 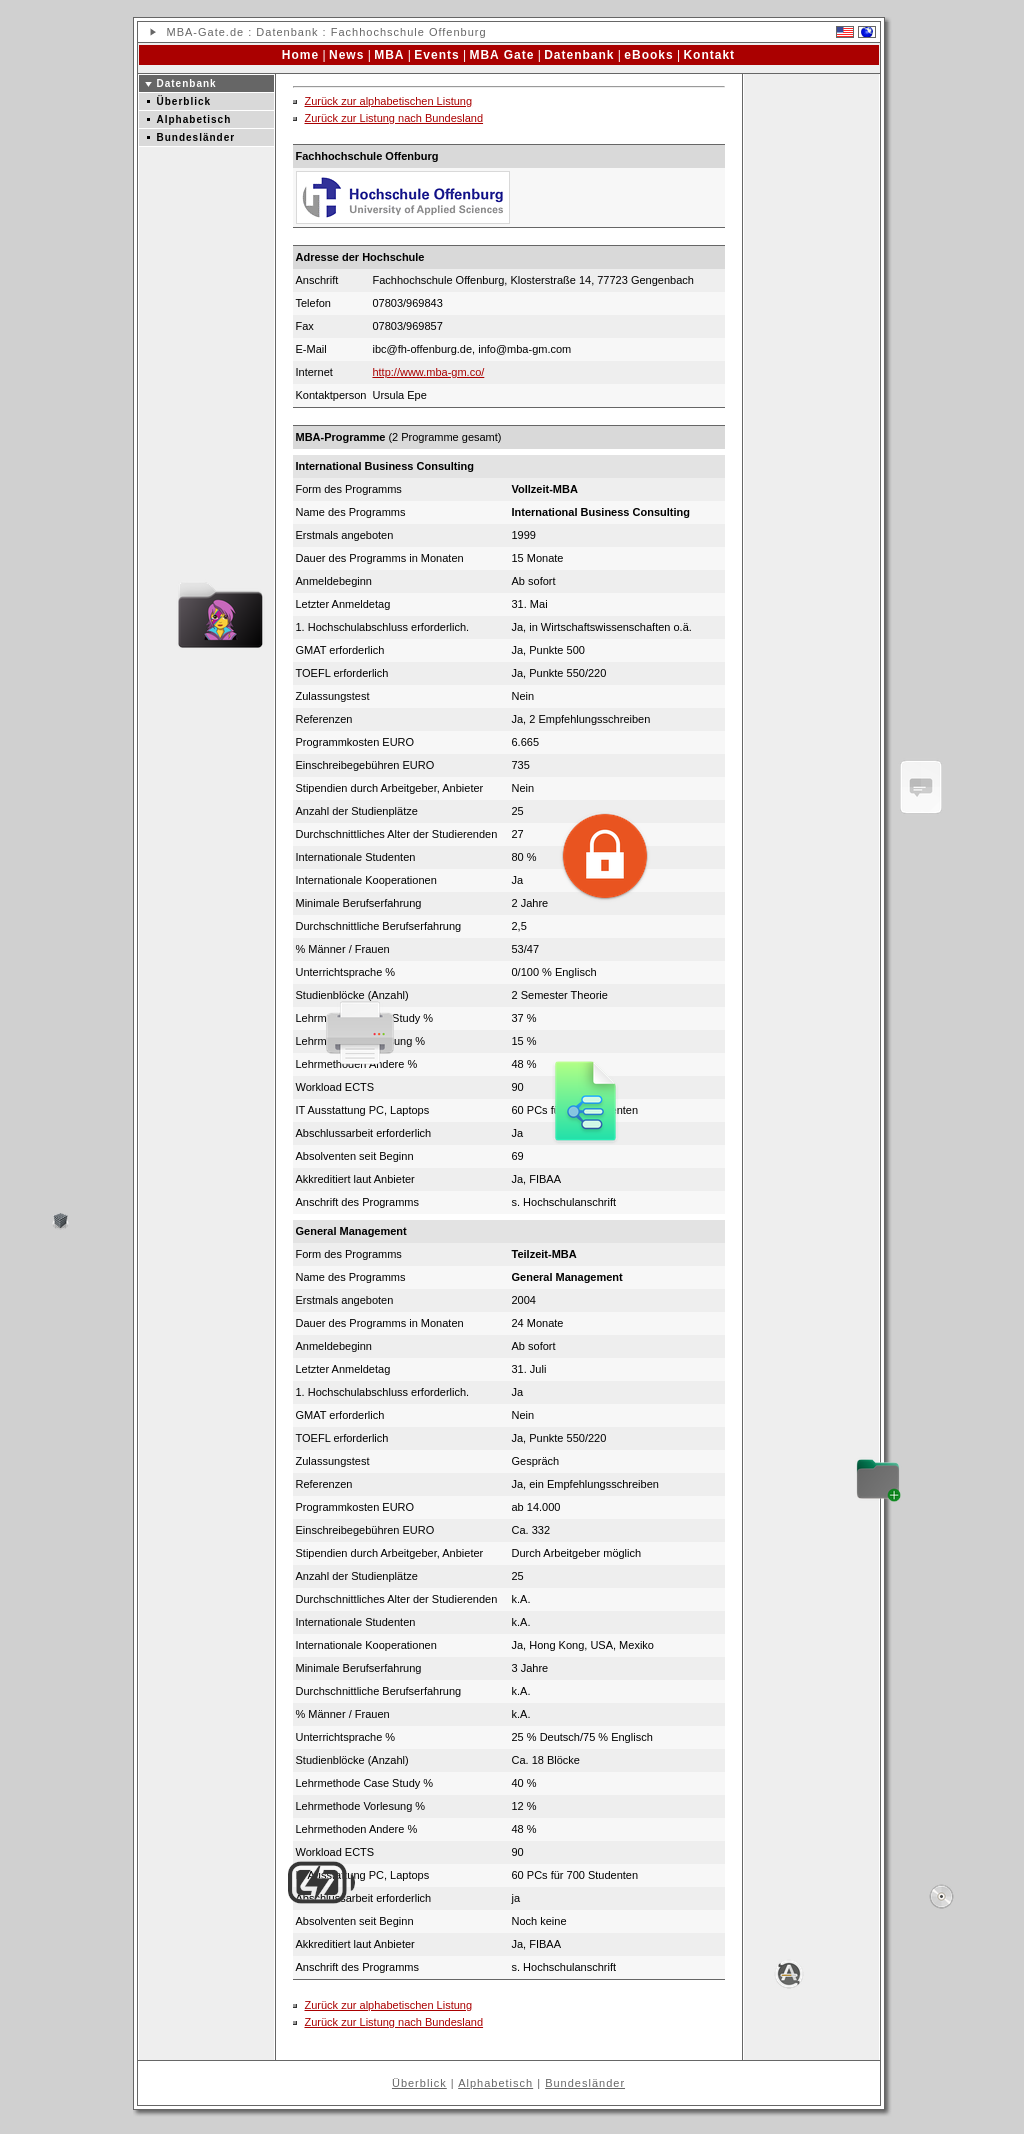 I want to click on folder containing emoji or emoticon files, so click(x=220, y=617).